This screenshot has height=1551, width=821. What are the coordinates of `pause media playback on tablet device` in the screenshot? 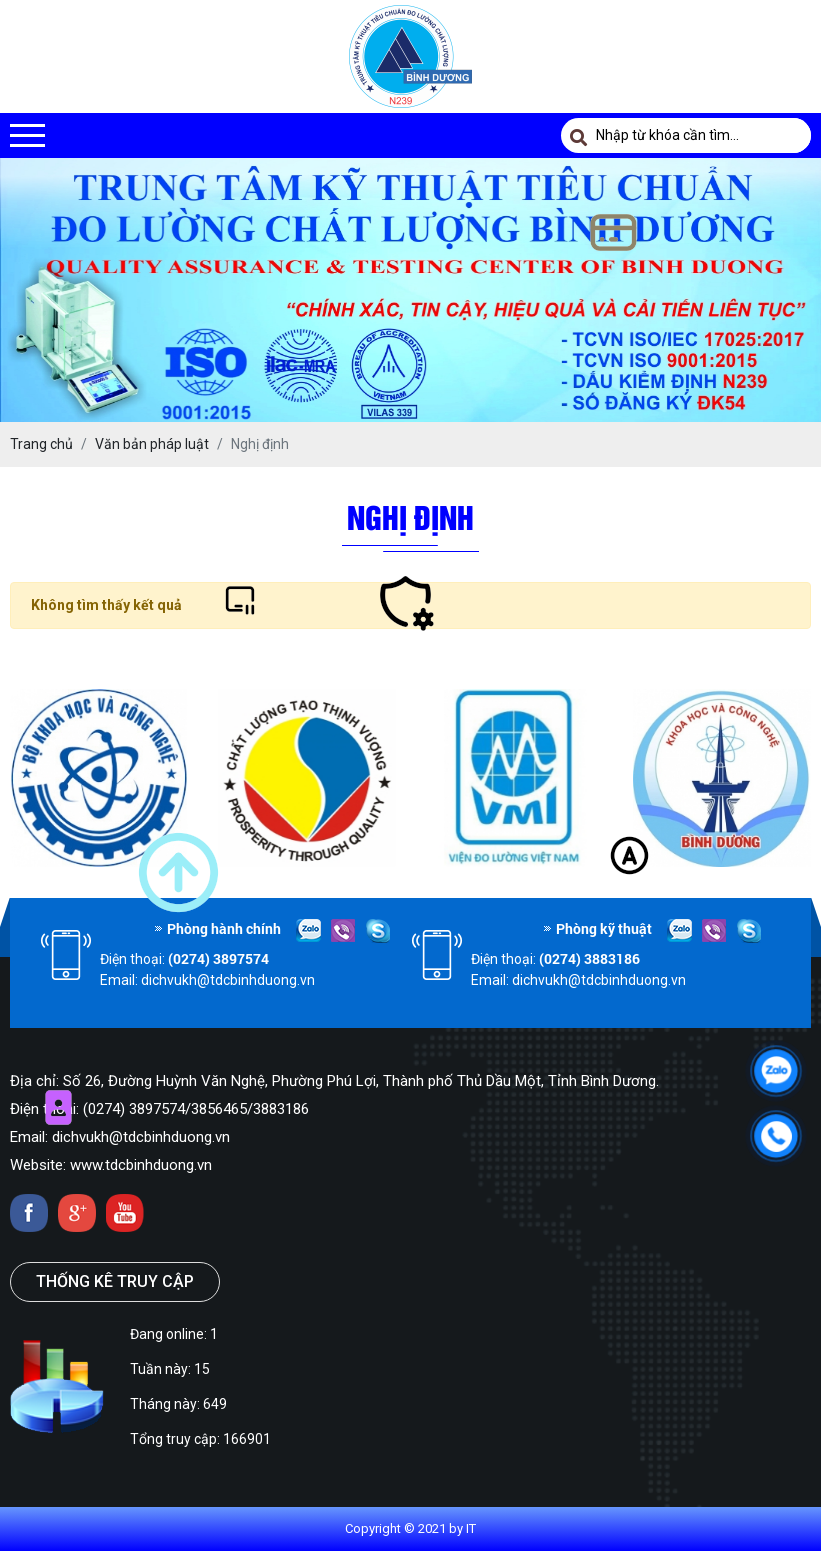 It's located at (240, 599).